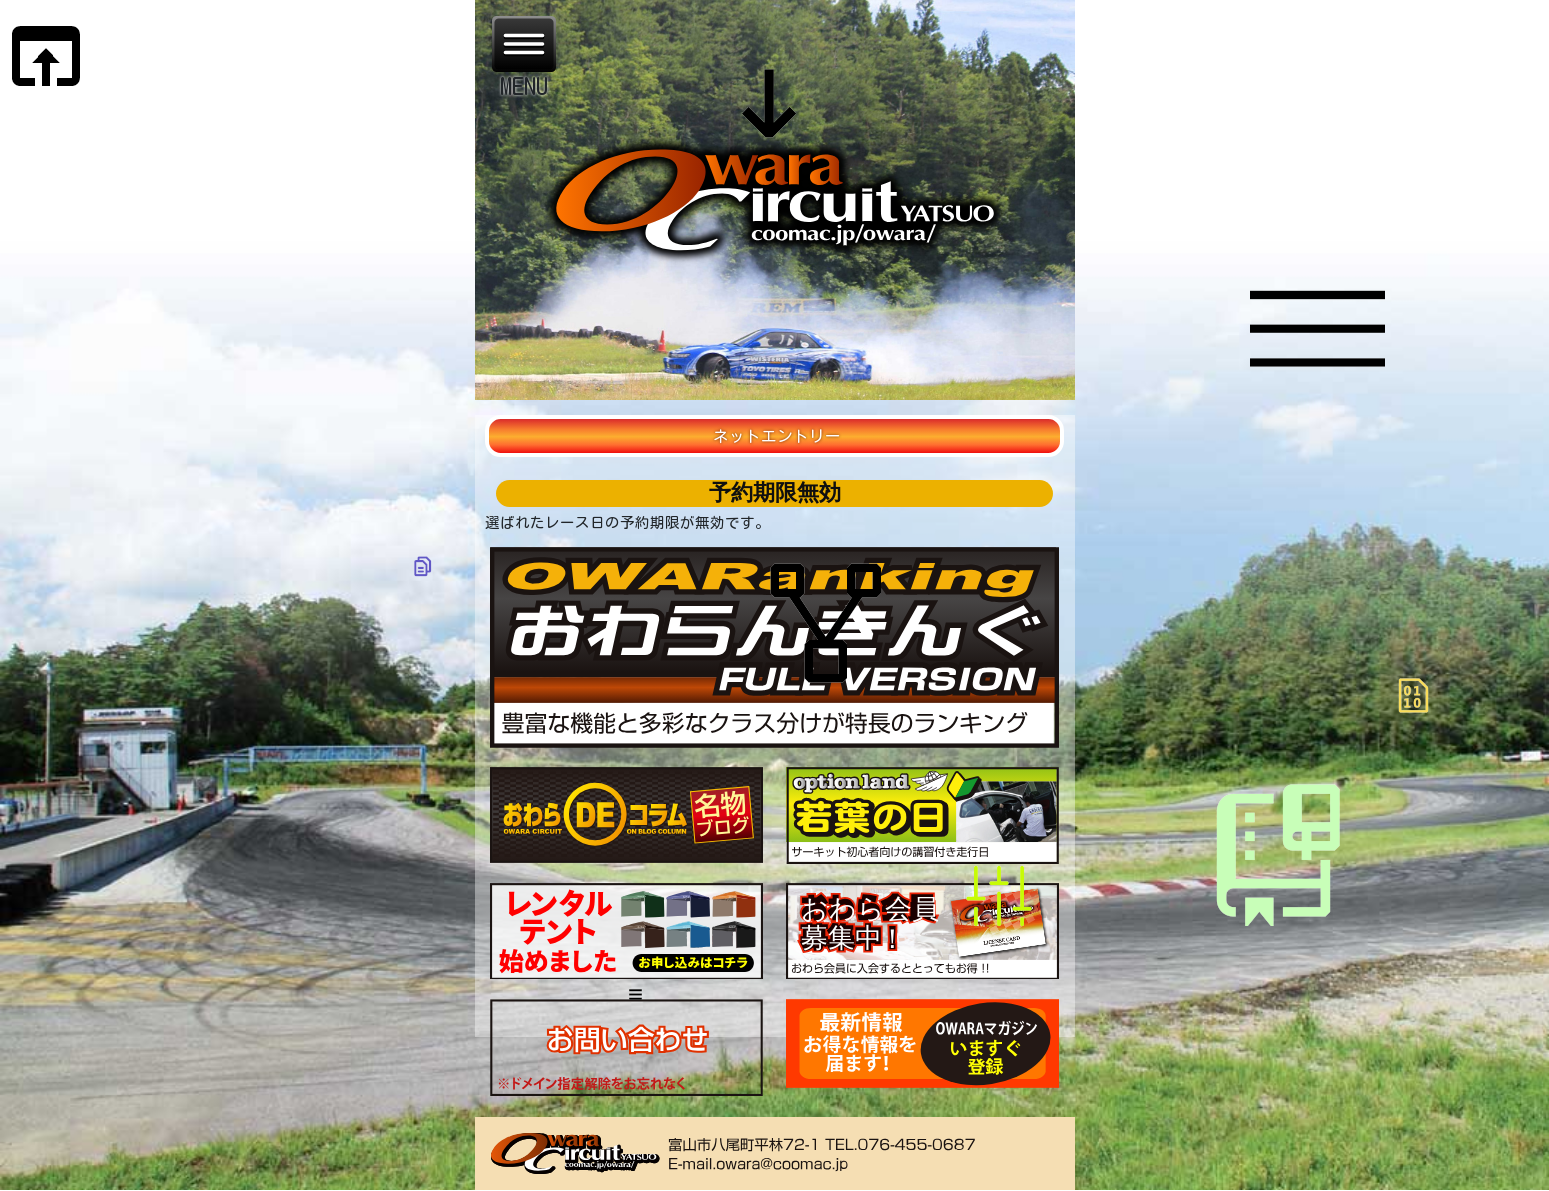 The height and width of the screenshot is (1191, 1549). I want to click on view or open a binary file, so click(1413, 695).